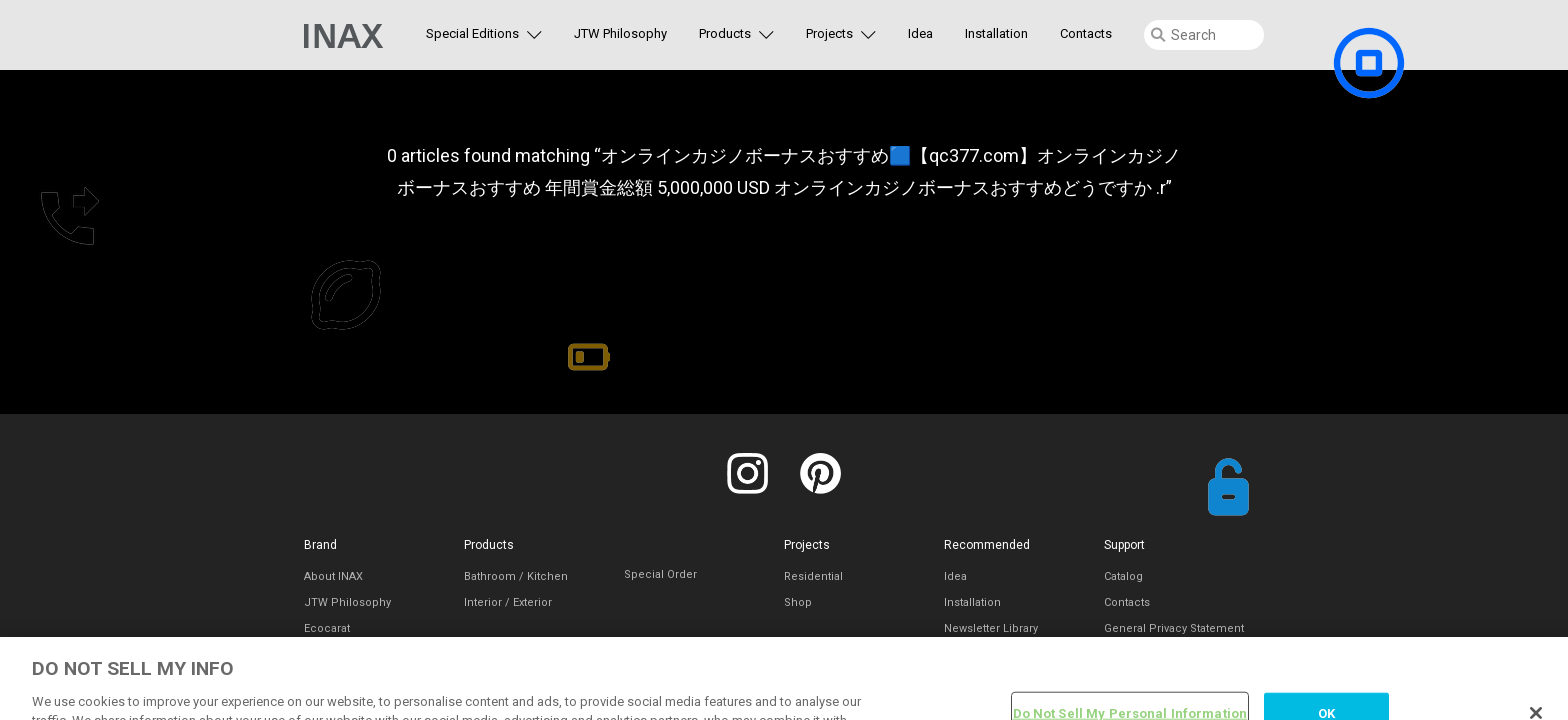  What do you see at coordinates (588, 357) in the screenshot?
I see `indicates low battery level at approximately 25%` at bounding box center [588, 357].